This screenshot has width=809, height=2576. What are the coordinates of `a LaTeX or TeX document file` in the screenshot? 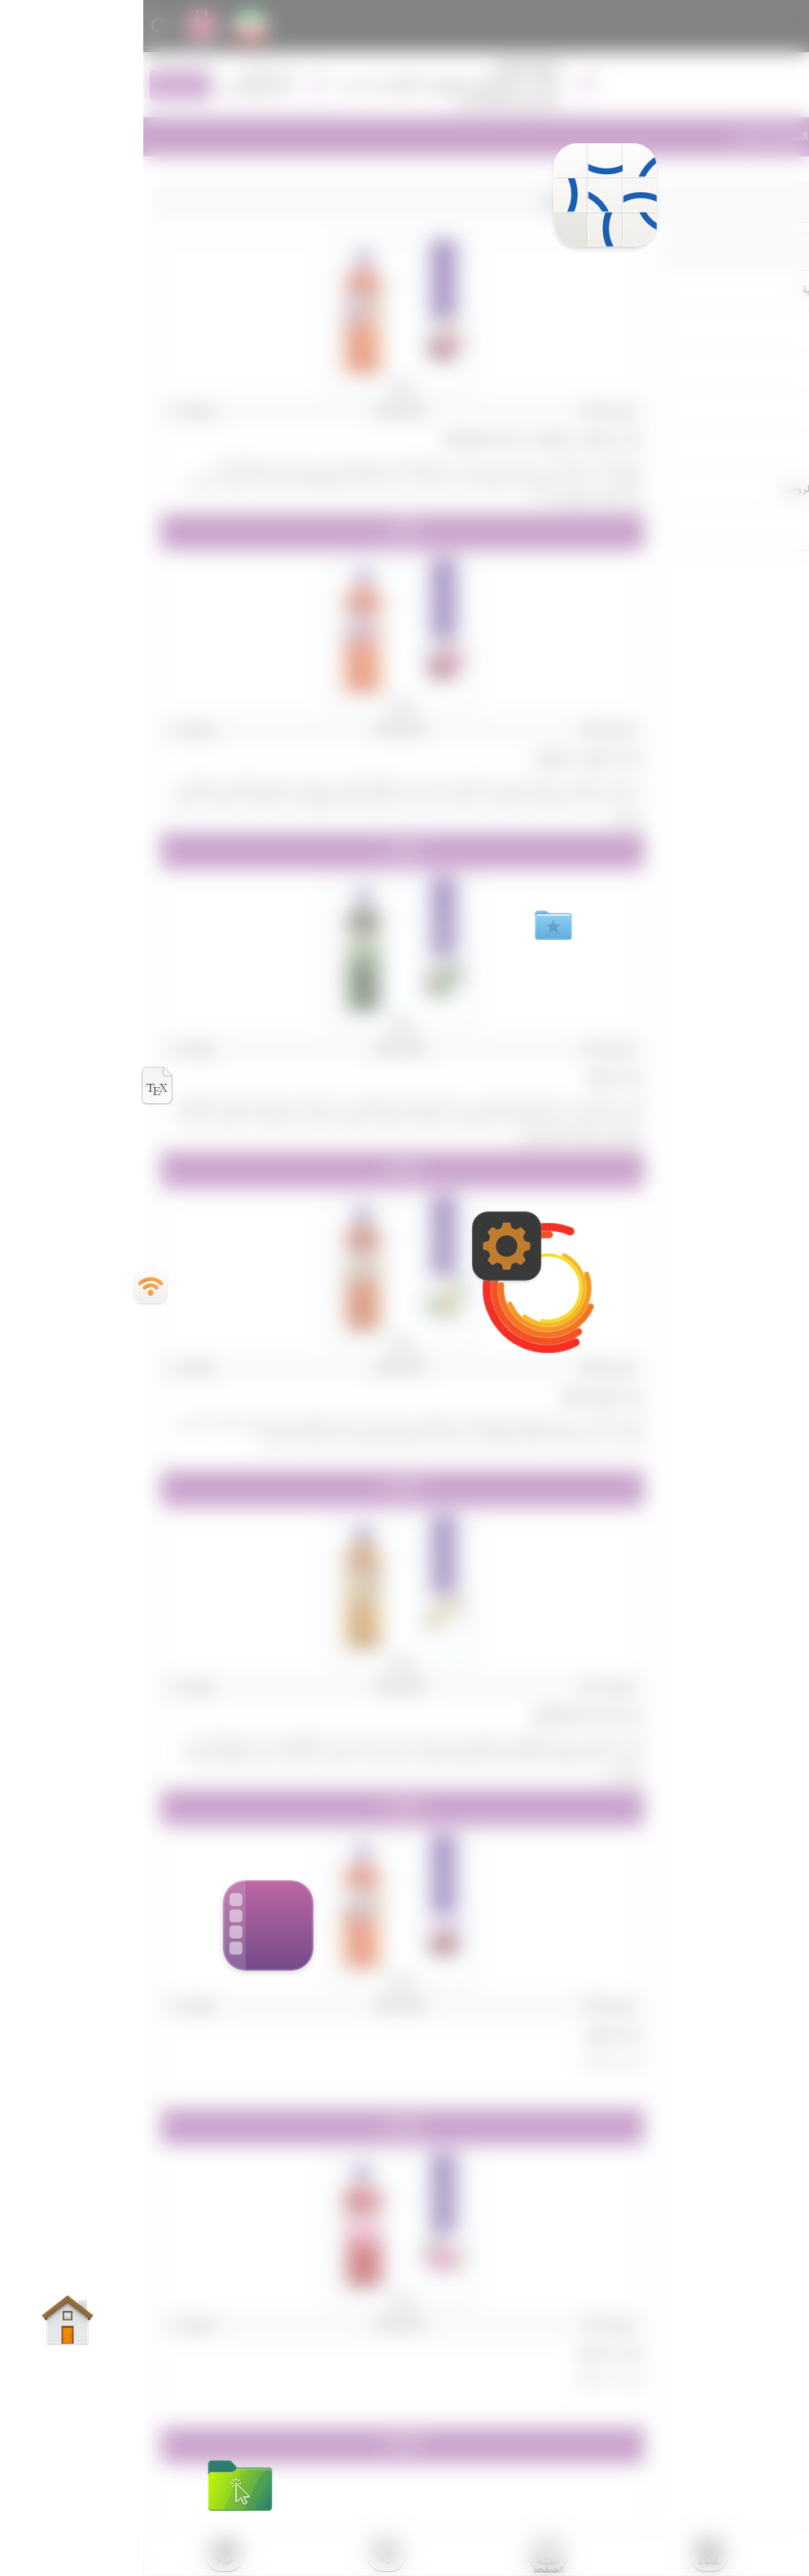 It's located at (157, 1085).